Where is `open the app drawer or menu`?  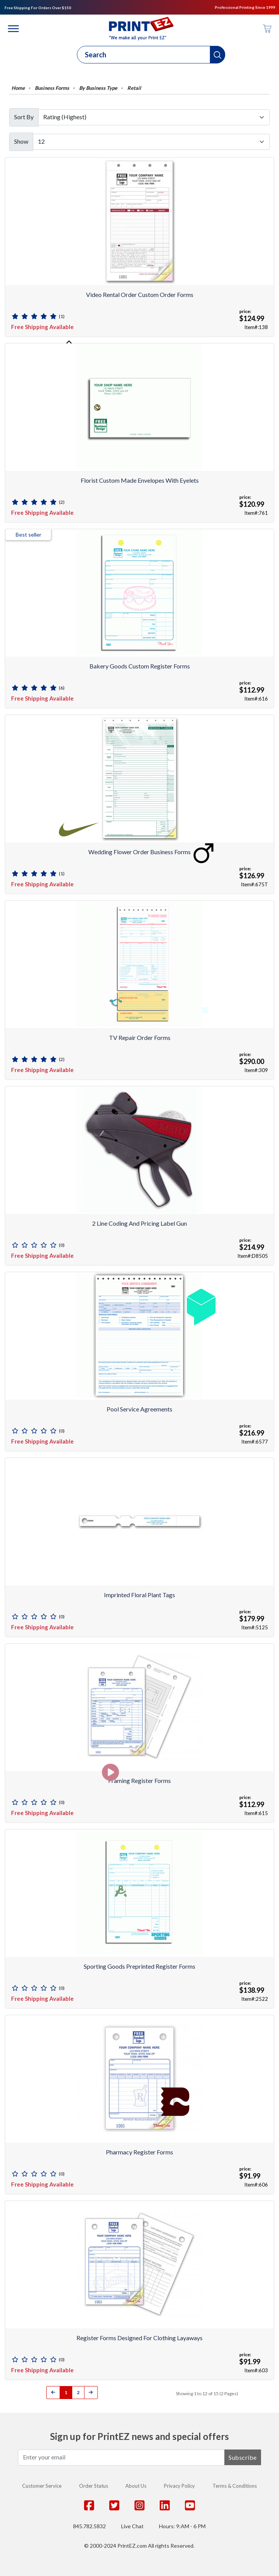
open the app drawer or menu is located at coordinates (205, 1010).